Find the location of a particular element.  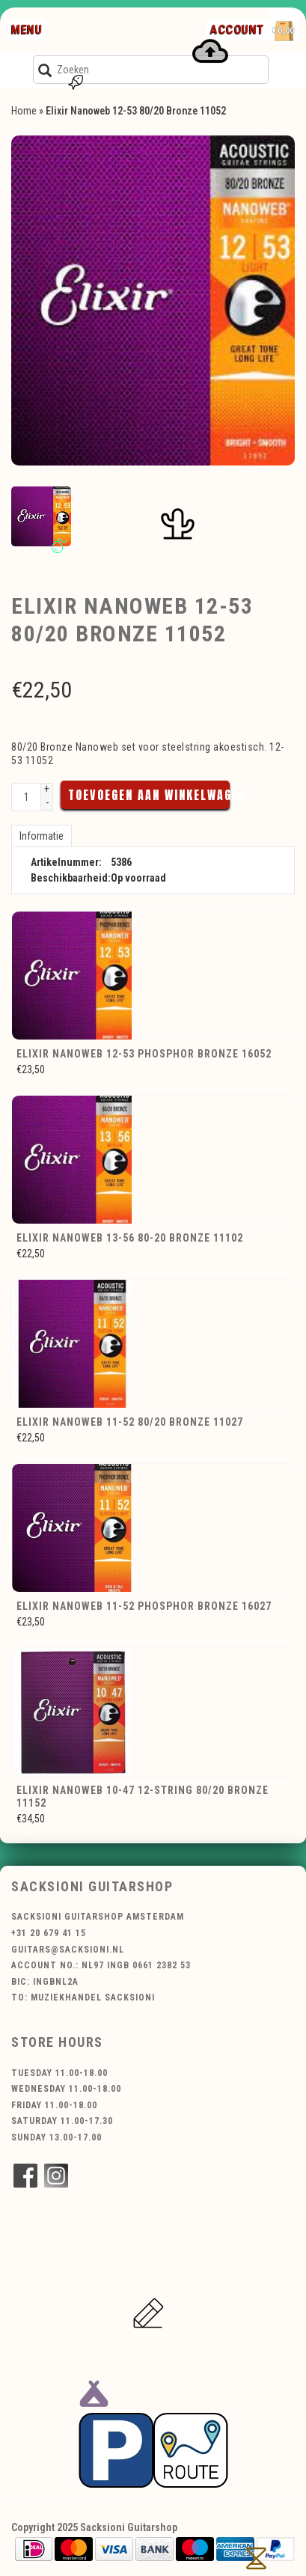

find nearby campgrounds or camping sites is located at coordinates (94, 2394).